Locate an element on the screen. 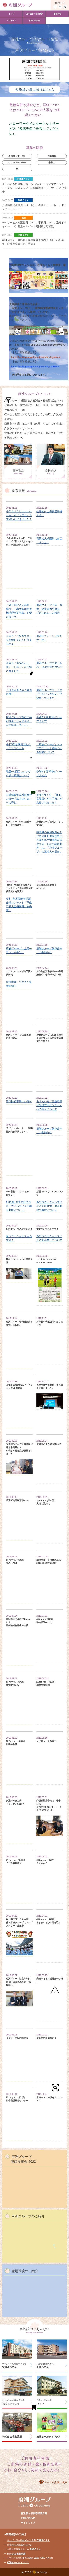  indicates device is currently charging is located at coordinates (33, 792).